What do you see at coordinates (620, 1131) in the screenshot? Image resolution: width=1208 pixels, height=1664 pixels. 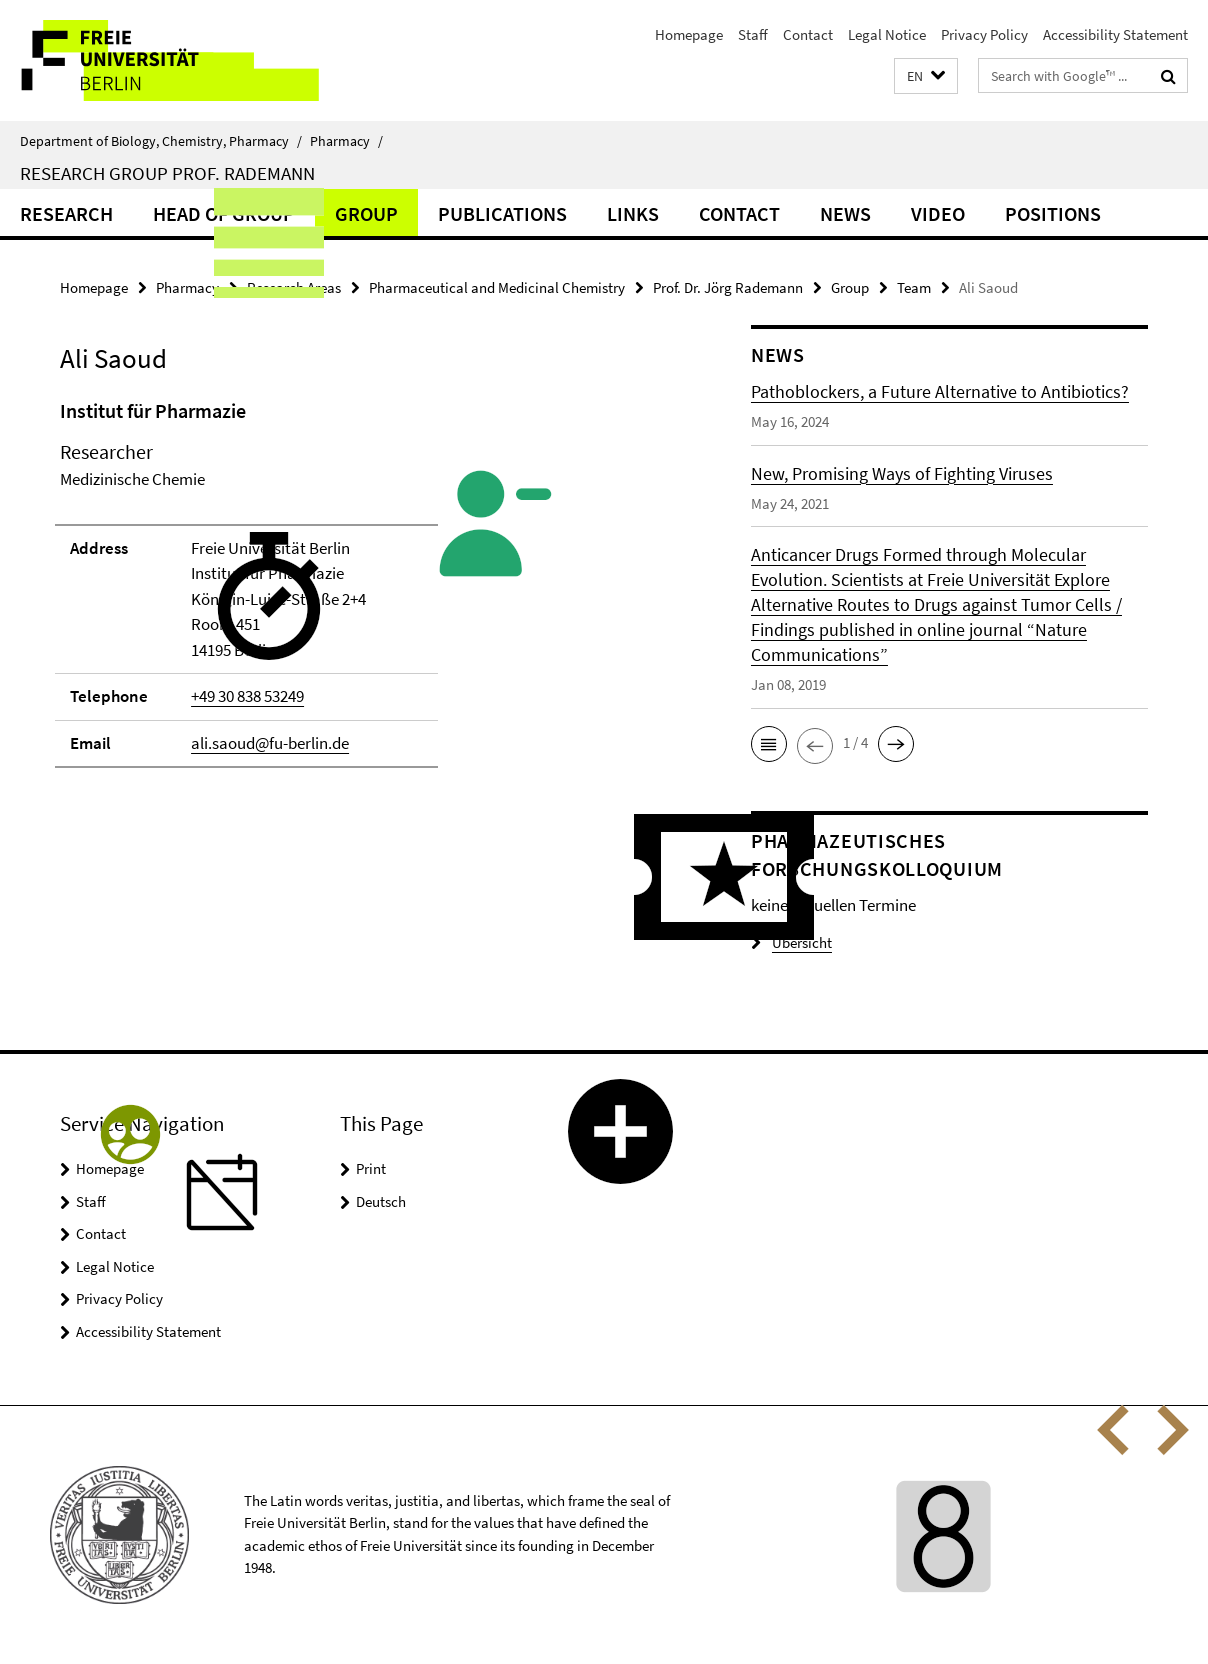 I see `add a new item` at bounding box center [620, 1131].